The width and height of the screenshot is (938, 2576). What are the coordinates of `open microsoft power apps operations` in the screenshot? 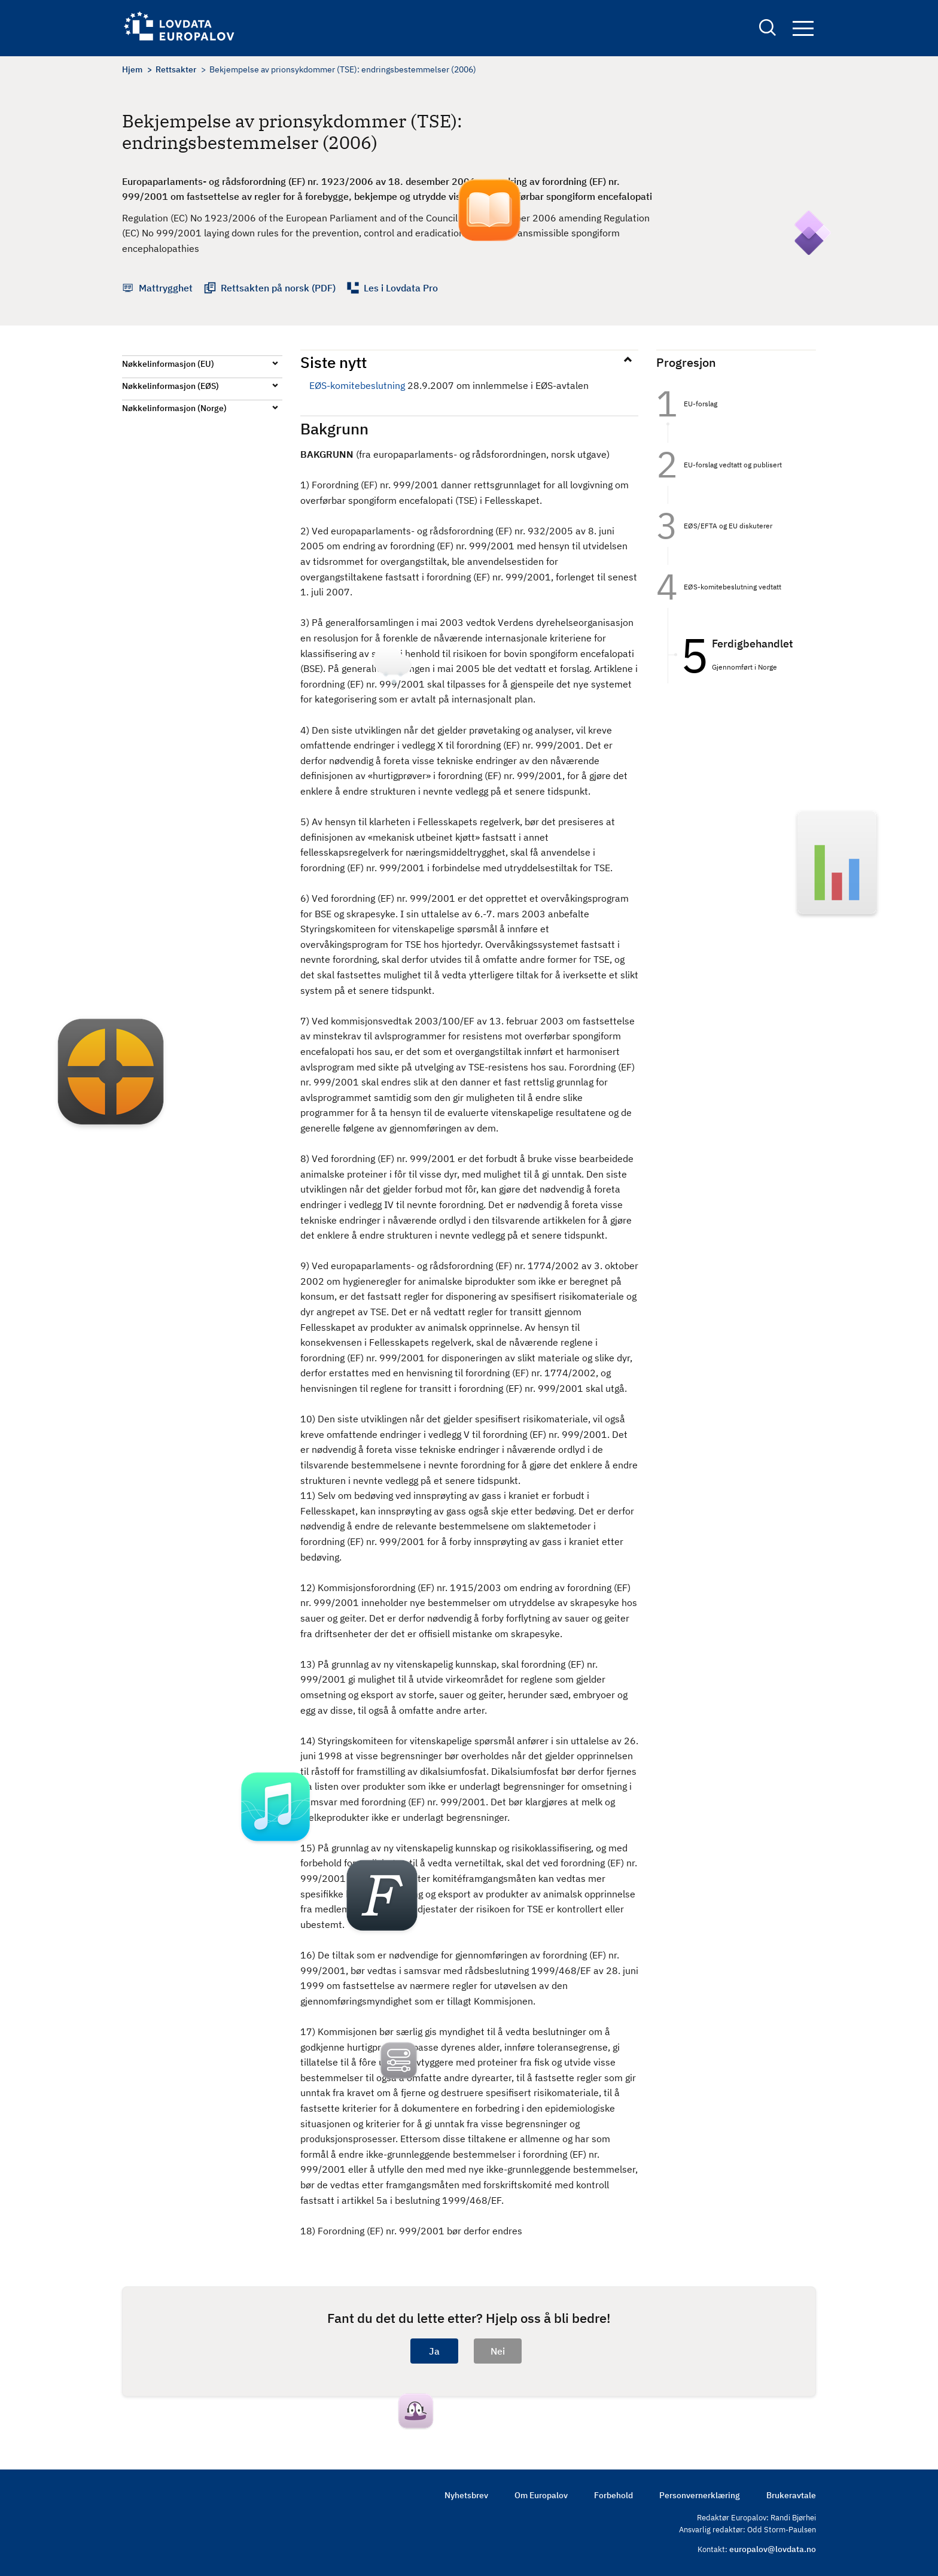 It's located at (812, 233).